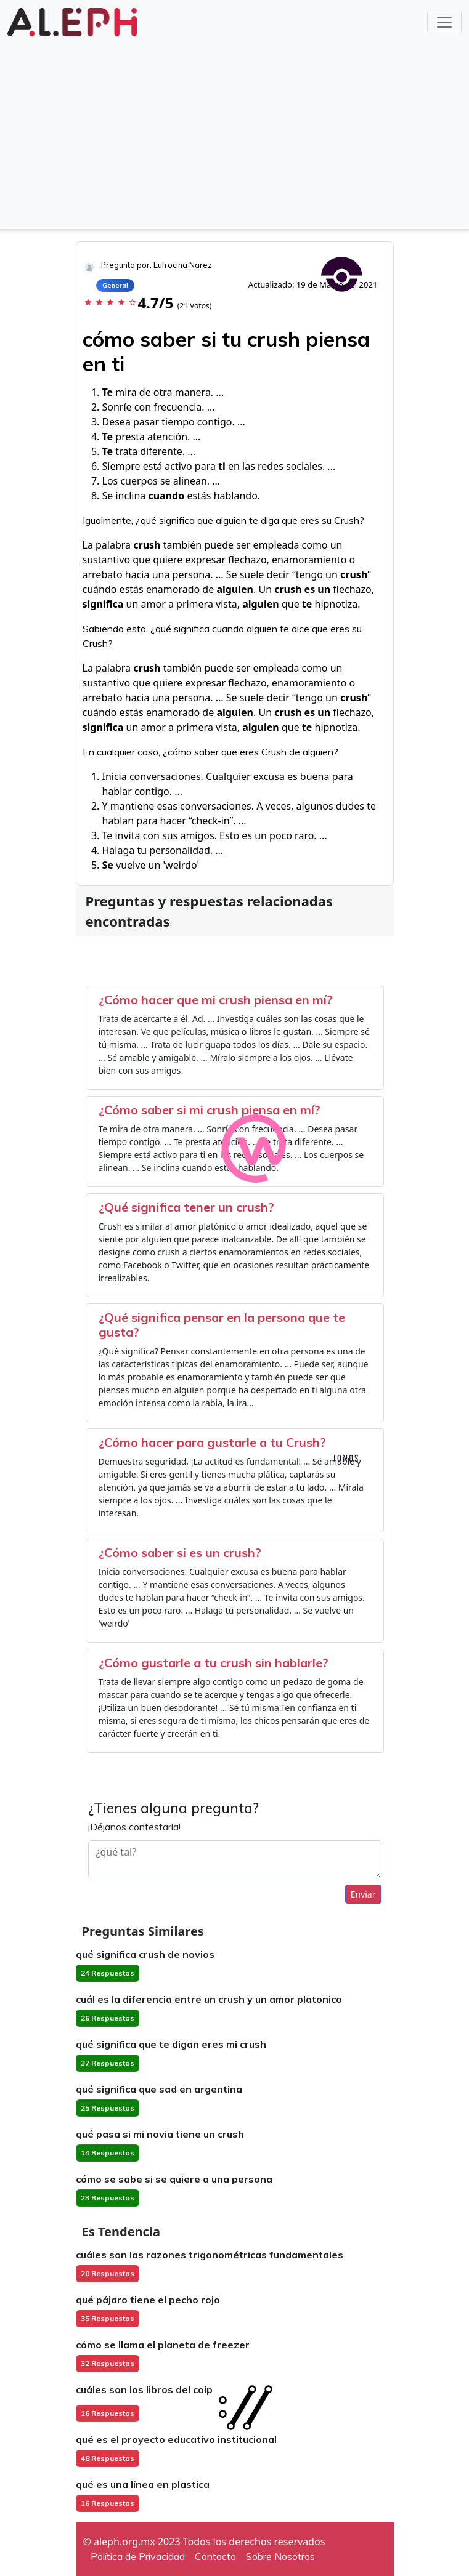  What do you see at coordinates (253, 1148) in the screenshot?
I see `open Workplace by Meta` at bounding box center [253, 1148].